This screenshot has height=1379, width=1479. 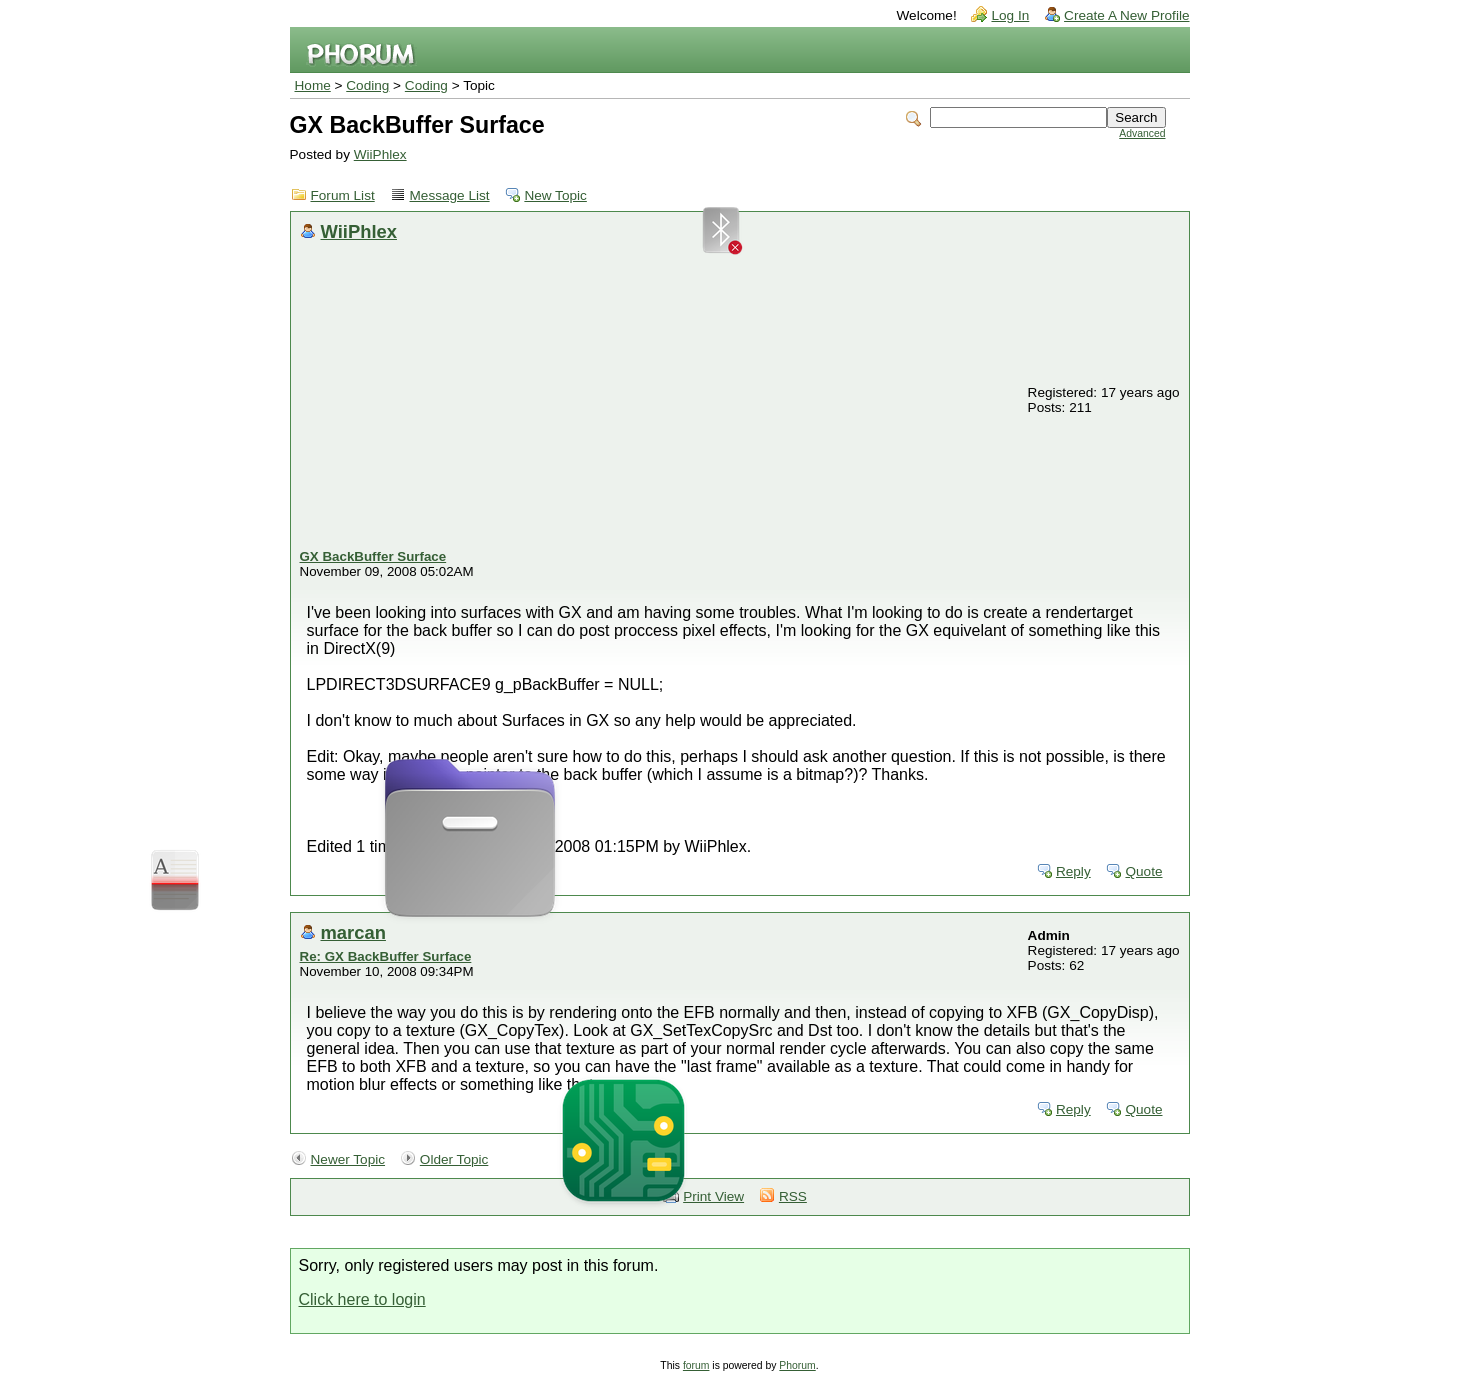 I want to click on open pcbnew circuit board design application, so click(x=623, y=1140).